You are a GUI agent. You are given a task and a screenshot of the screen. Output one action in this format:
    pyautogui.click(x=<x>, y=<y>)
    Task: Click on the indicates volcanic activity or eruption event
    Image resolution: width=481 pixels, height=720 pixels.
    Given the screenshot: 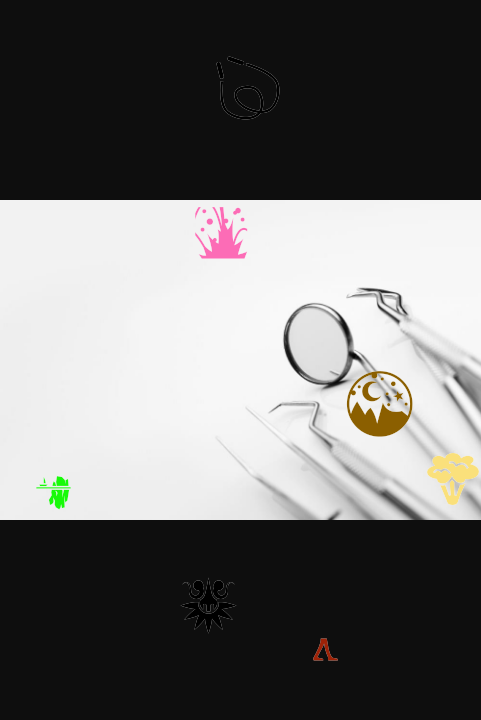 What is the action you would take?
    pyautogui.click(x=221, y=233)
    